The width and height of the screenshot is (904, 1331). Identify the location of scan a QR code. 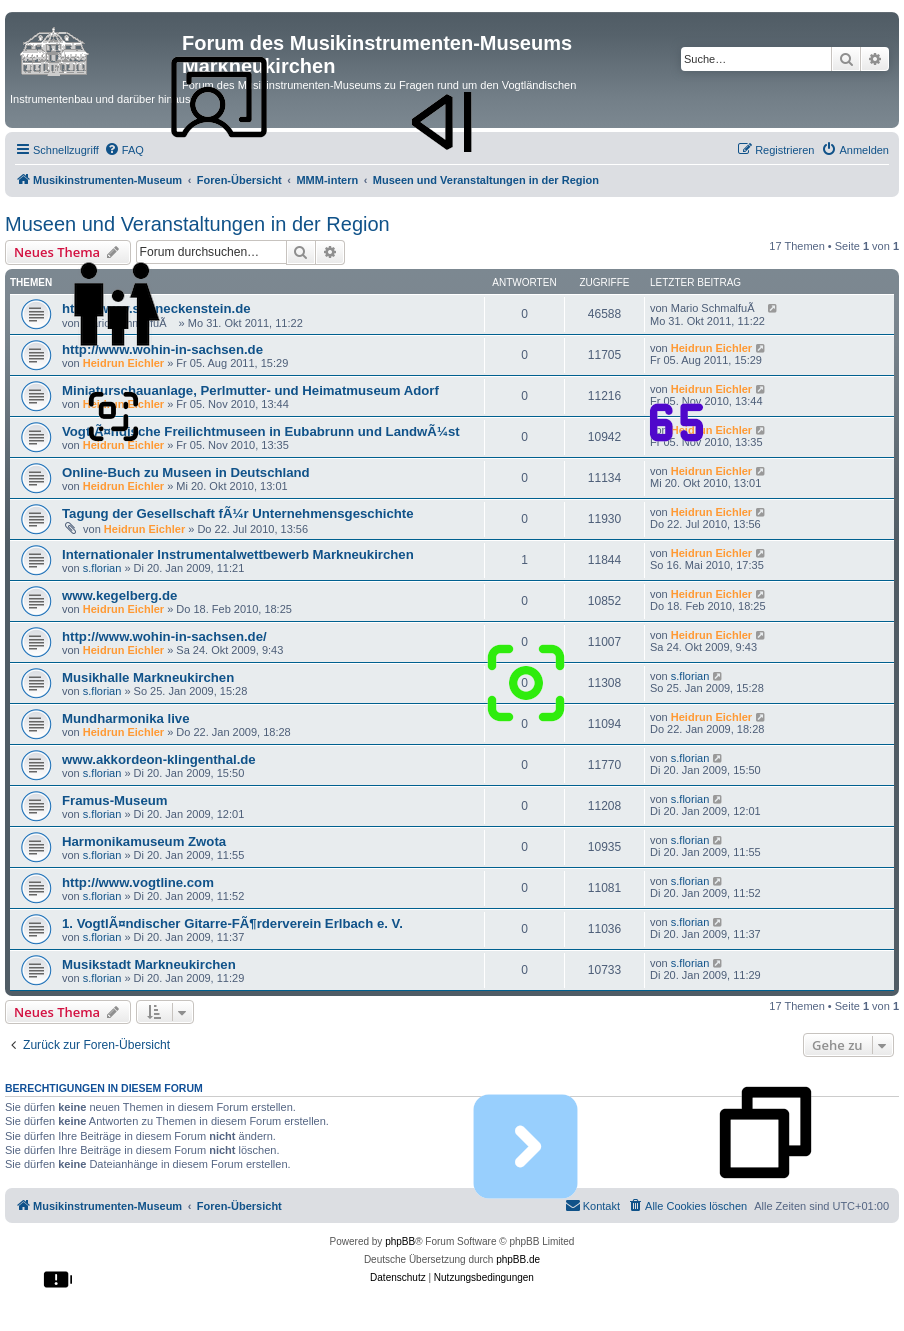
(113, 416).